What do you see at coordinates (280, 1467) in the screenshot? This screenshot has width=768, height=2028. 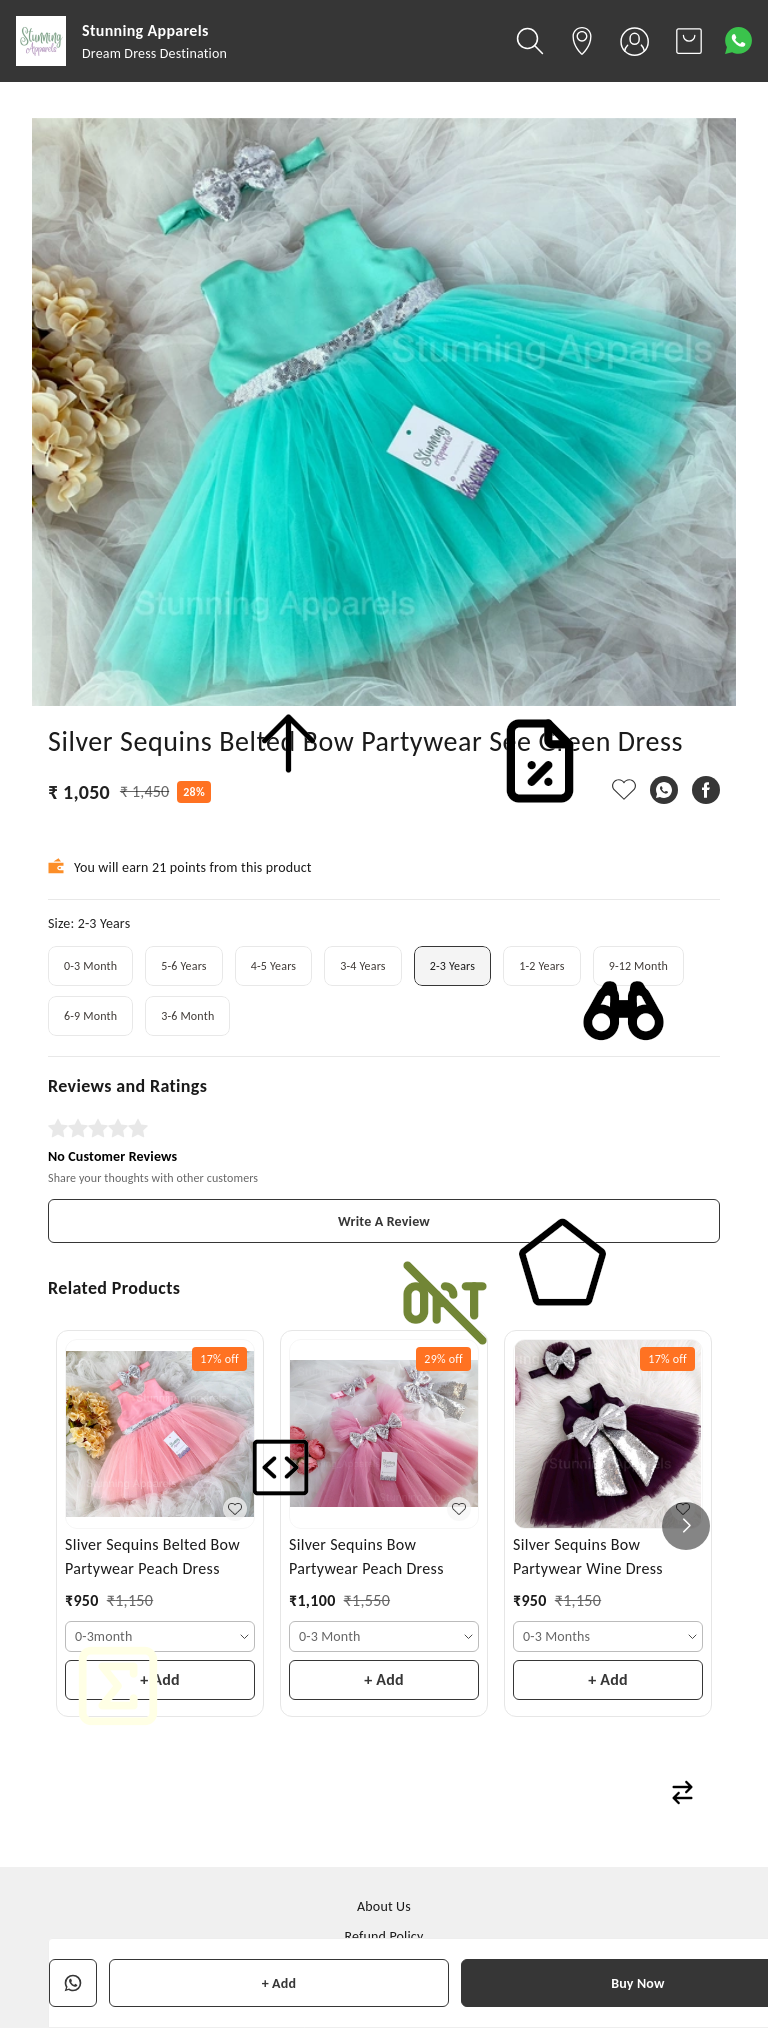 I see `view source code` at bounding box center [280, 1467].